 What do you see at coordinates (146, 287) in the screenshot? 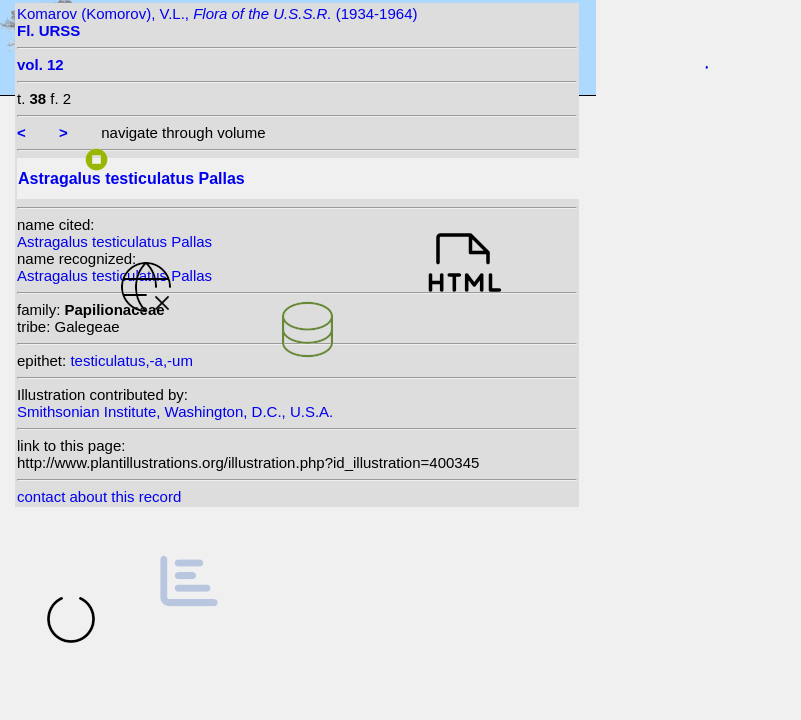
I see `no internet connection` at bounding box center [146, 287].